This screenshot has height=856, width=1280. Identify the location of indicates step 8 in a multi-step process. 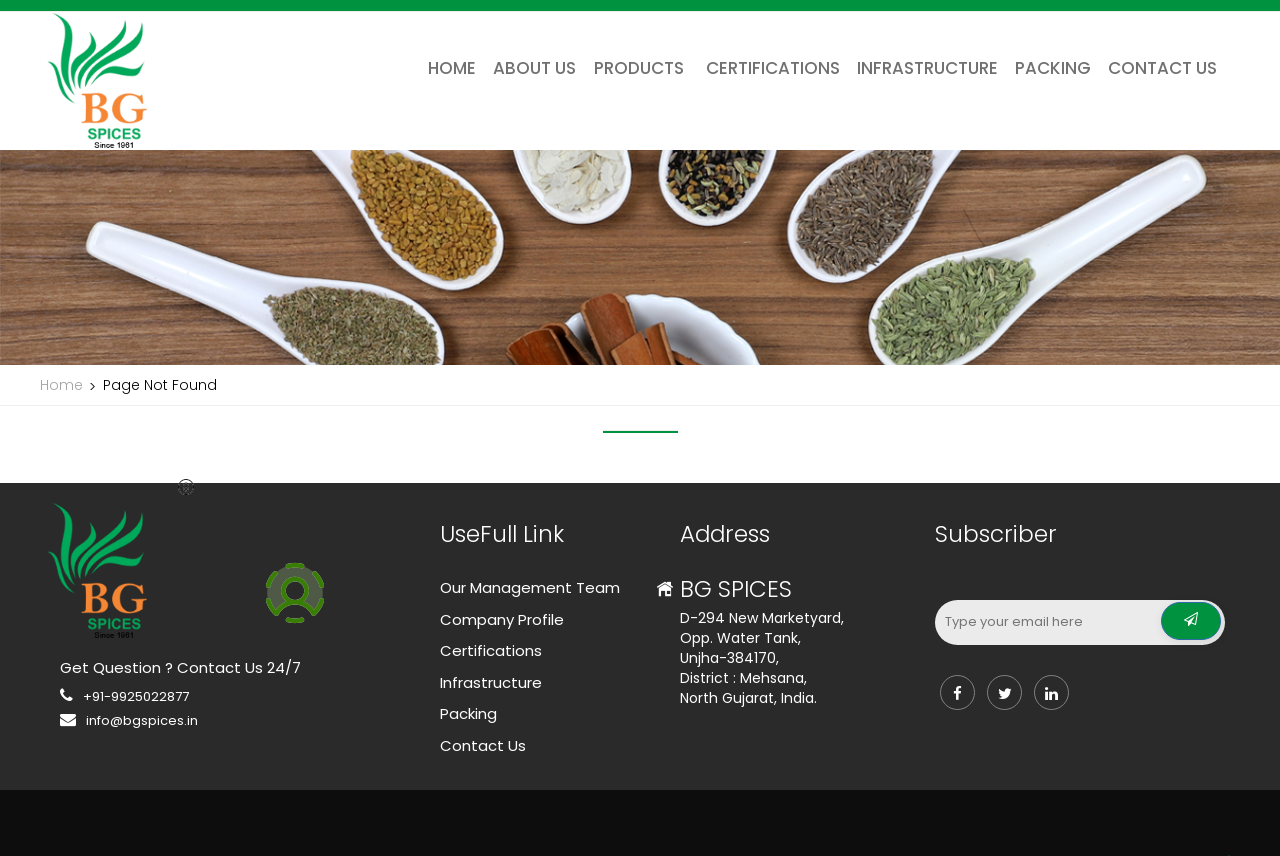
(186, 487).